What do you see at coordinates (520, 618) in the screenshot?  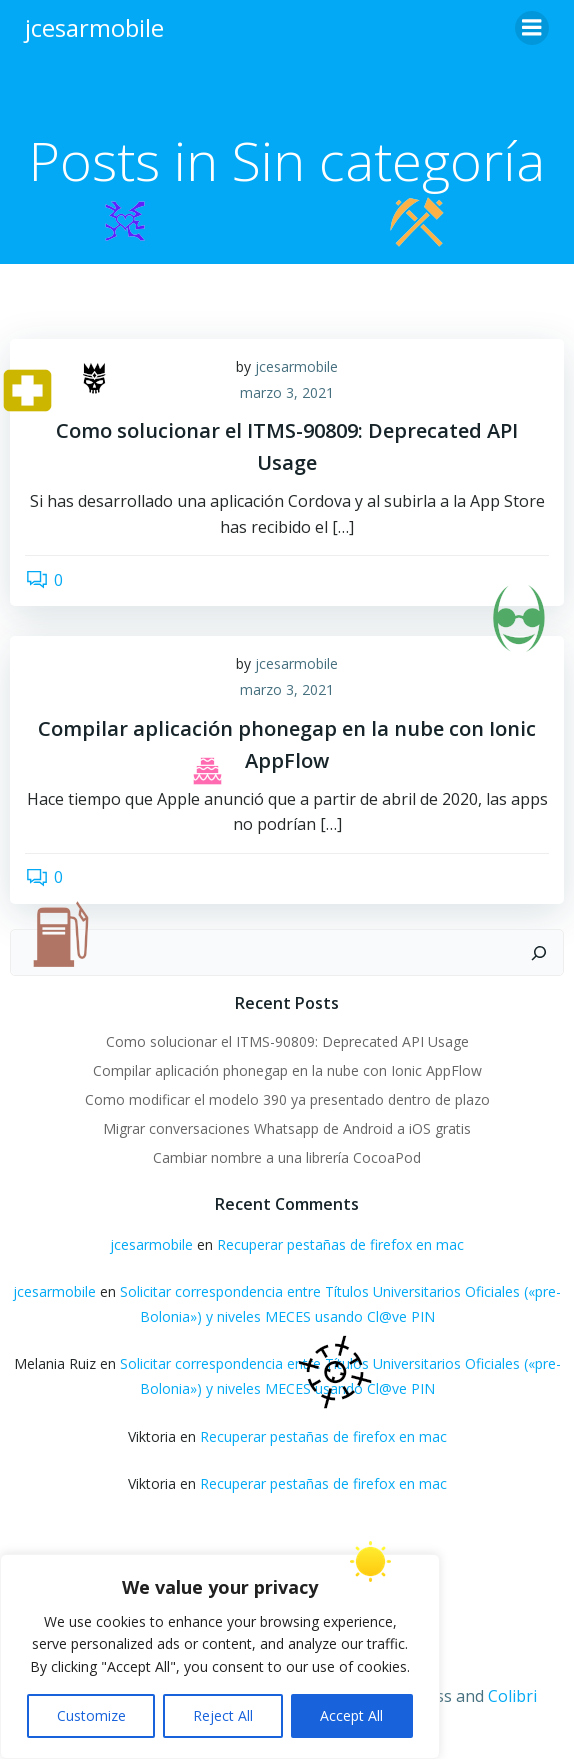 I see `select the mad scientist character class` at bounding box center [520, 618].